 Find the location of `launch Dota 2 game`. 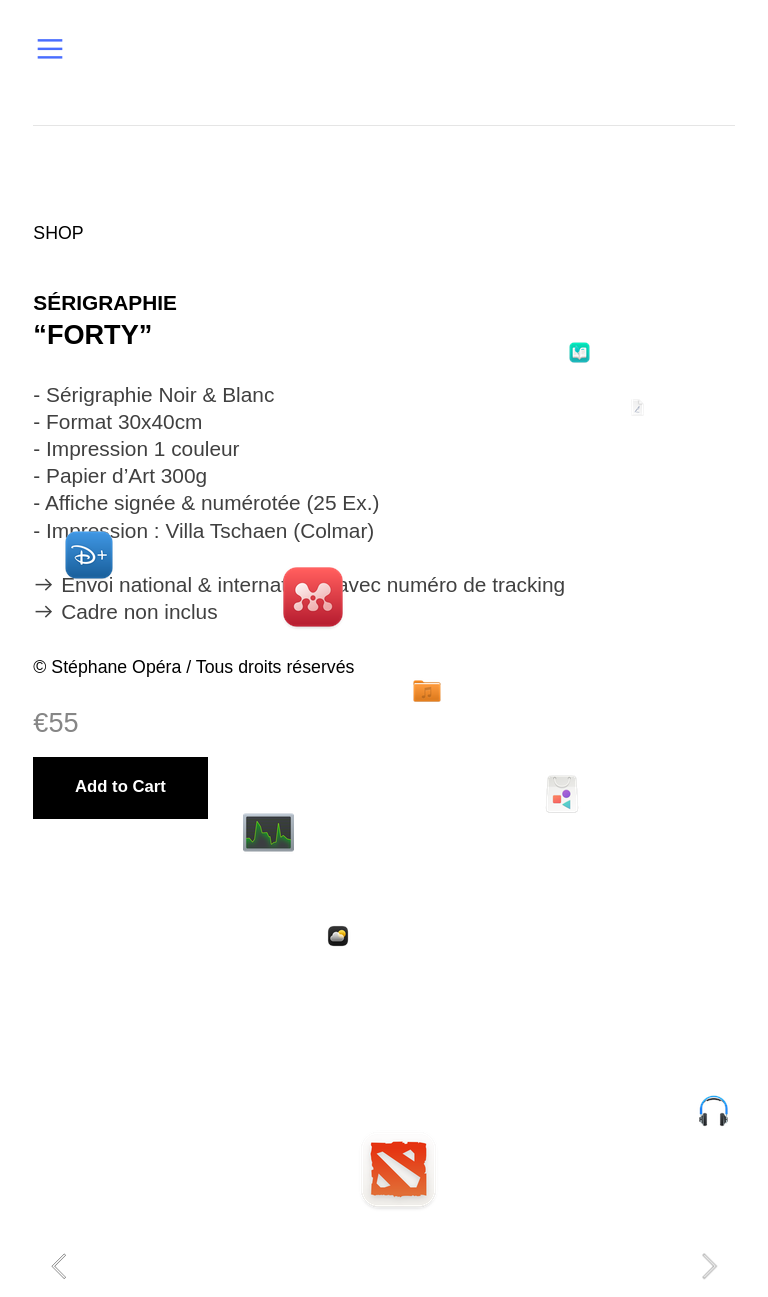

launch Dota 2 game is located at coordinates (398, 1169).